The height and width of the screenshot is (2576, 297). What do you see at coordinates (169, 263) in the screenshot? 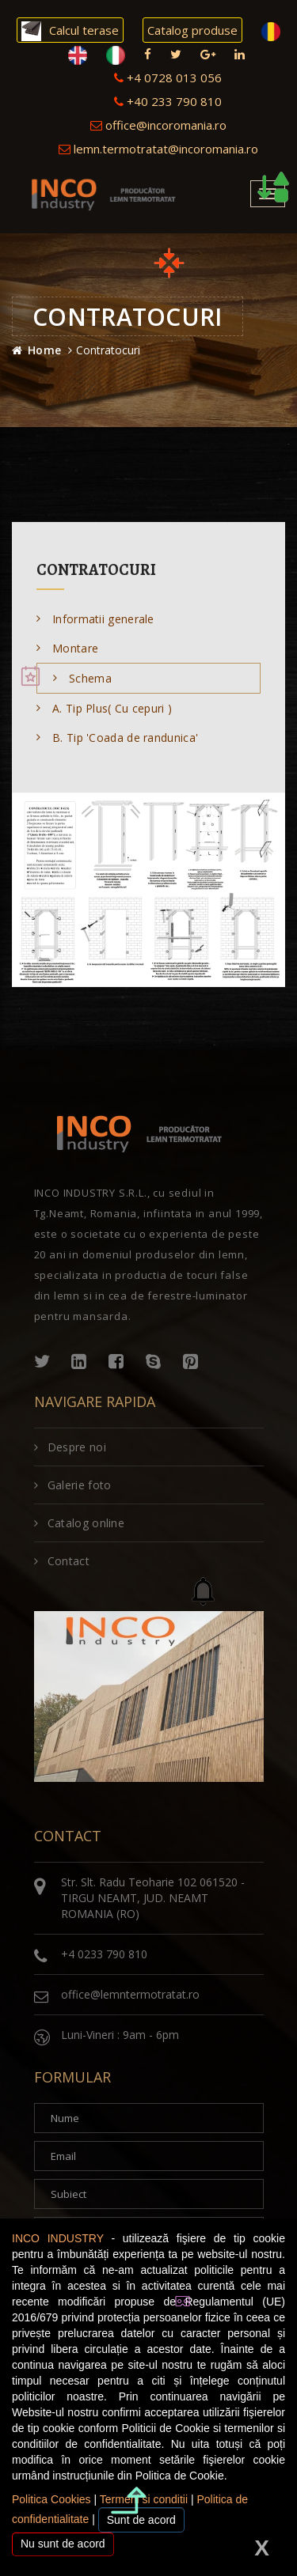
I see `collapse or minimize content from all sides` at bounding box center [169, 263].